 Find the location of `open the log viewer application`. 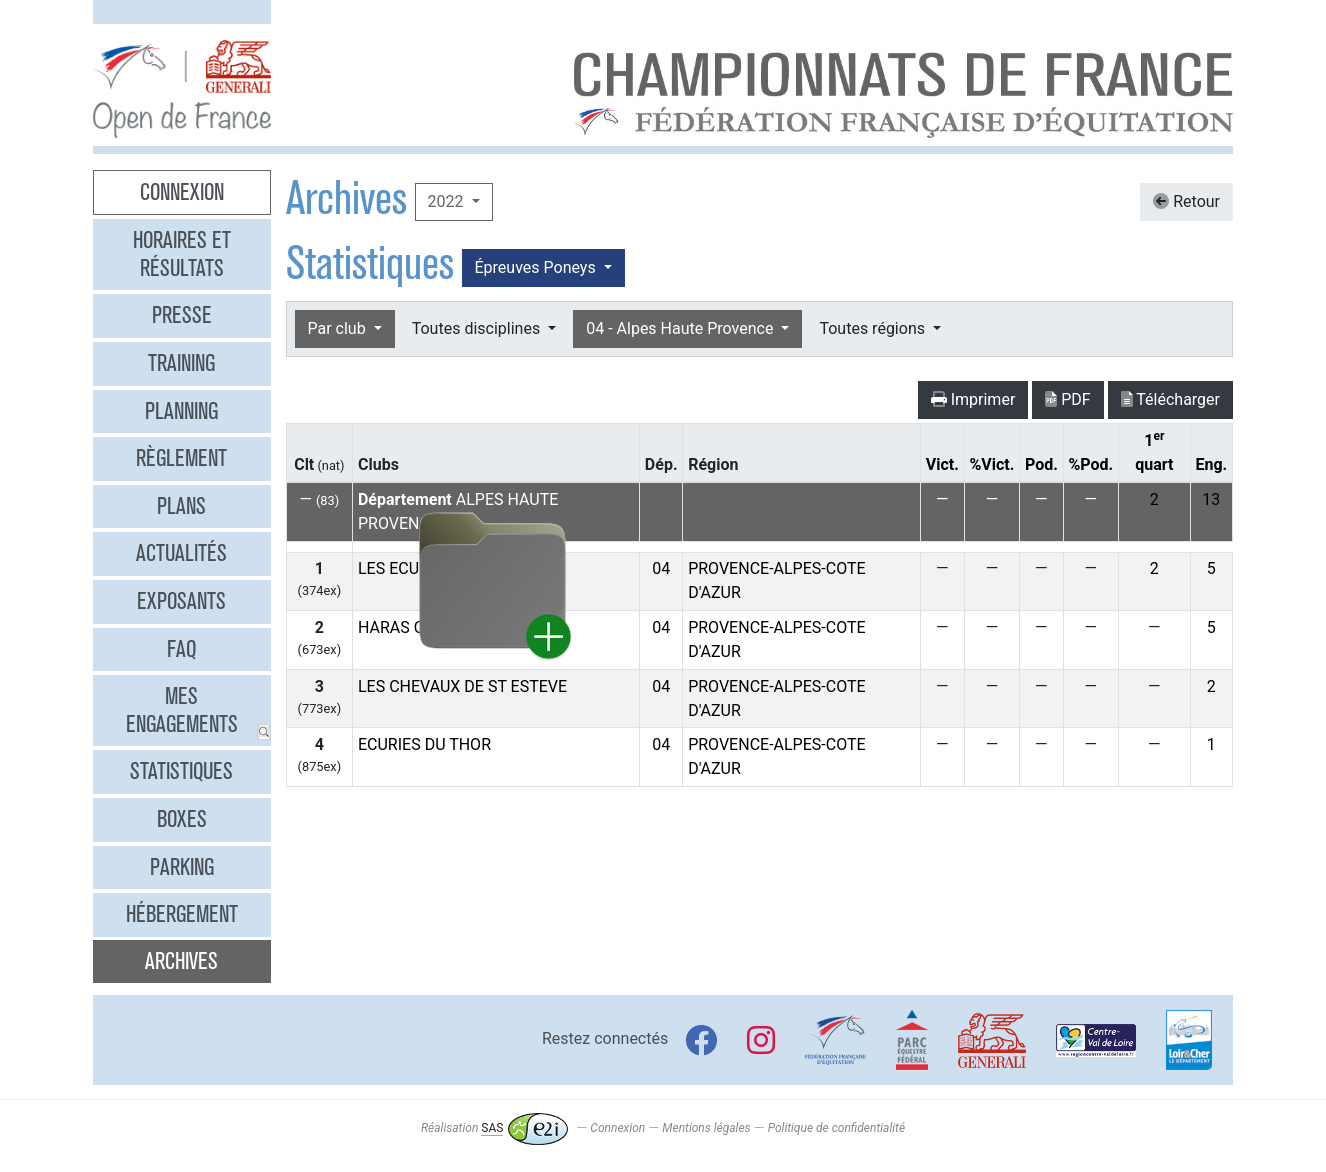

open the log viewer application is located at coordinates (264, 732).